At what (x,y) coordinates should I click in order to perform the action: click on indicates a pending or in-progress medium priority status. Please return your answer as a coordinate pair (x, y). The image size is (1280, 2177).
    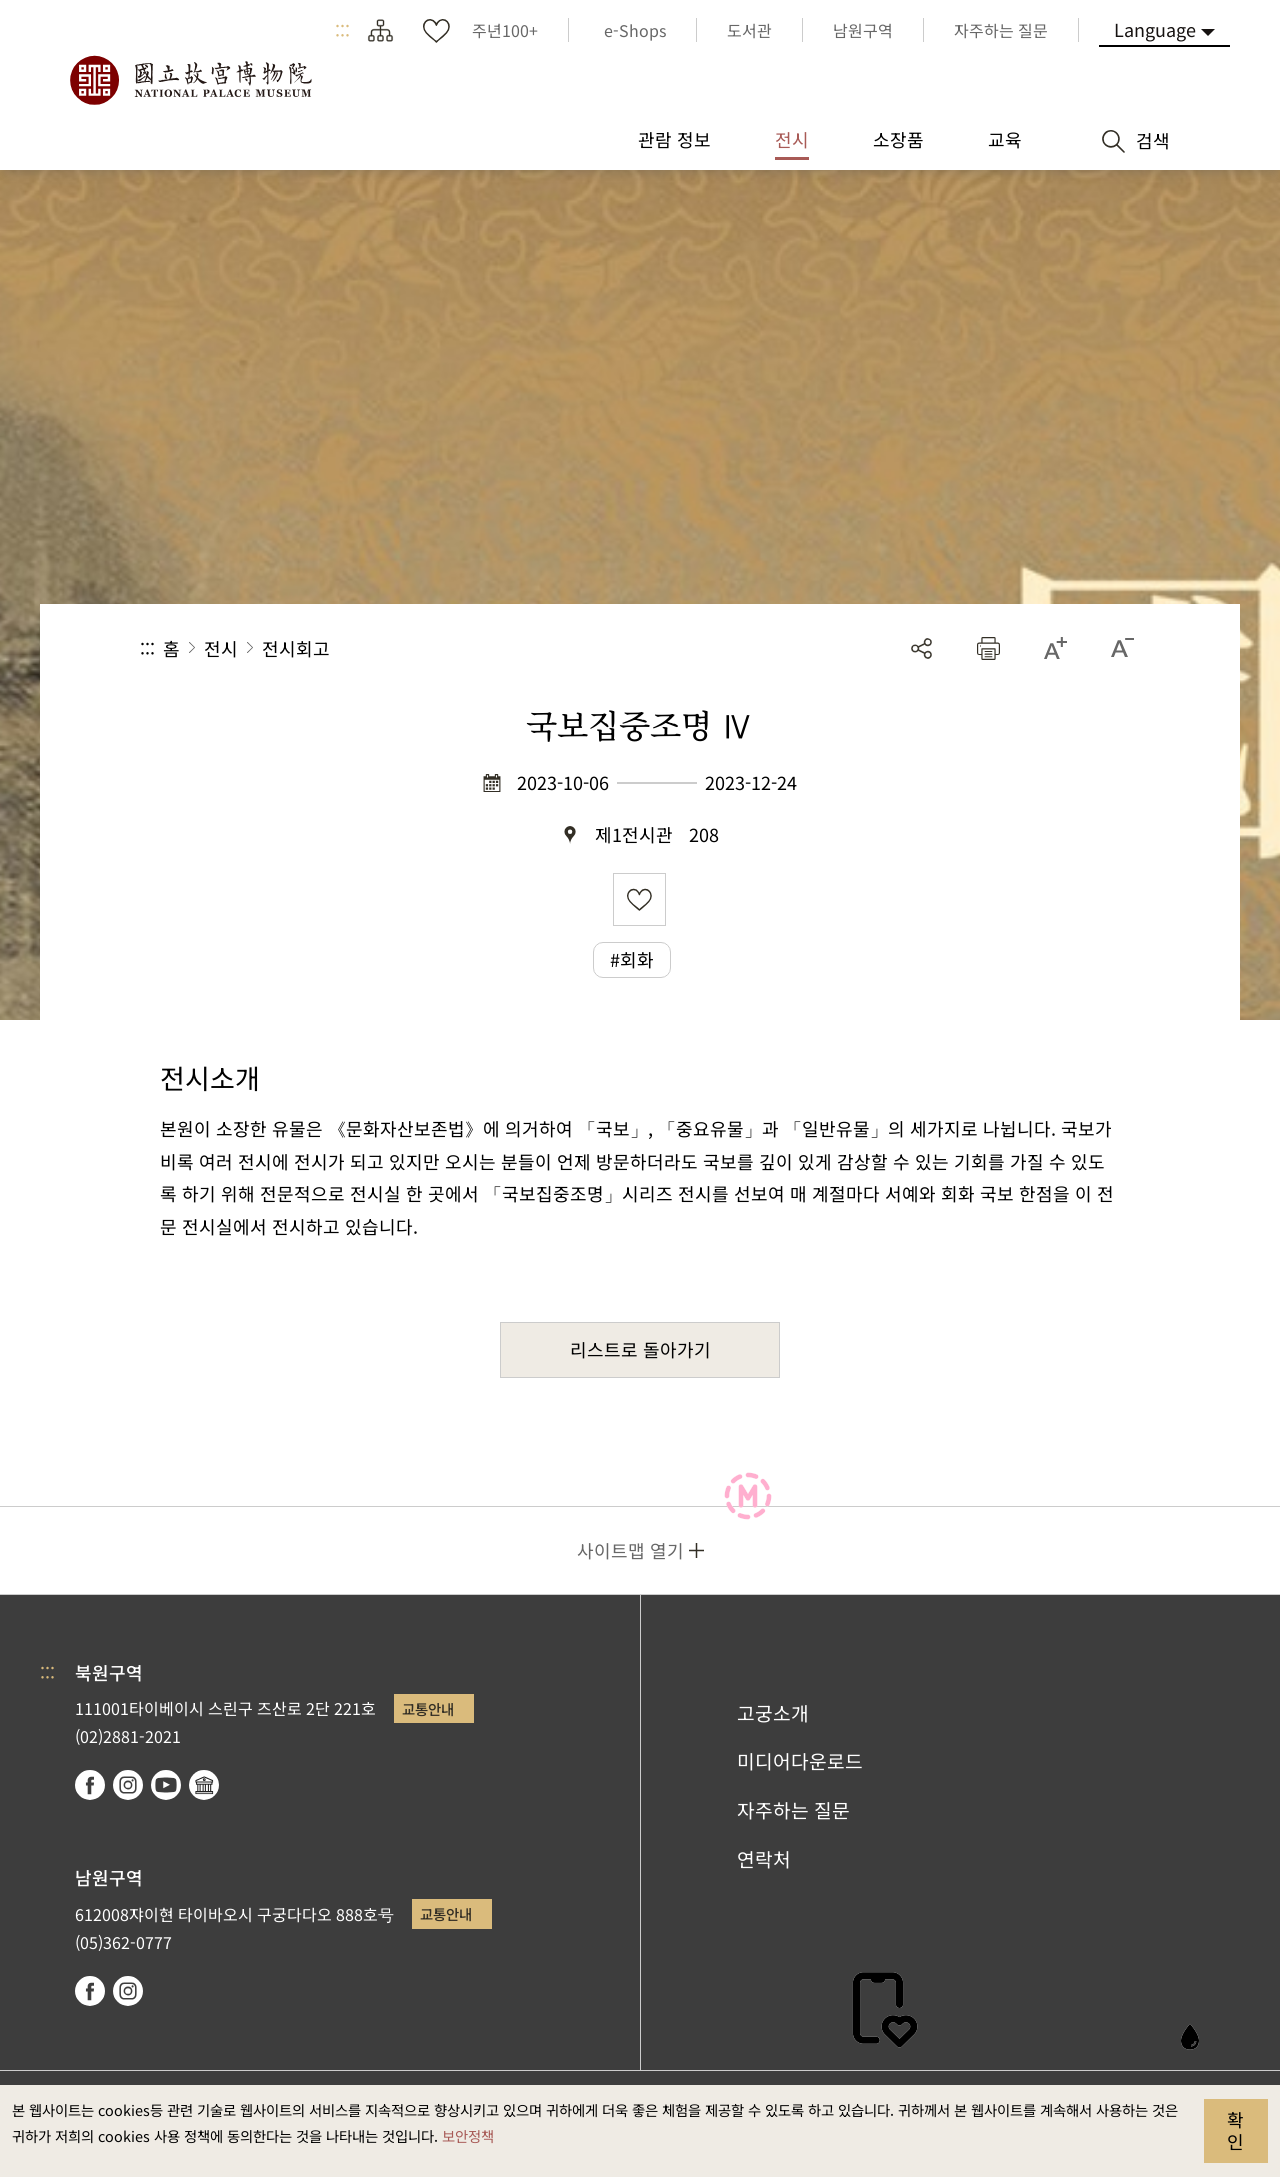
    Looking at the image, I should click on (748, 1496).